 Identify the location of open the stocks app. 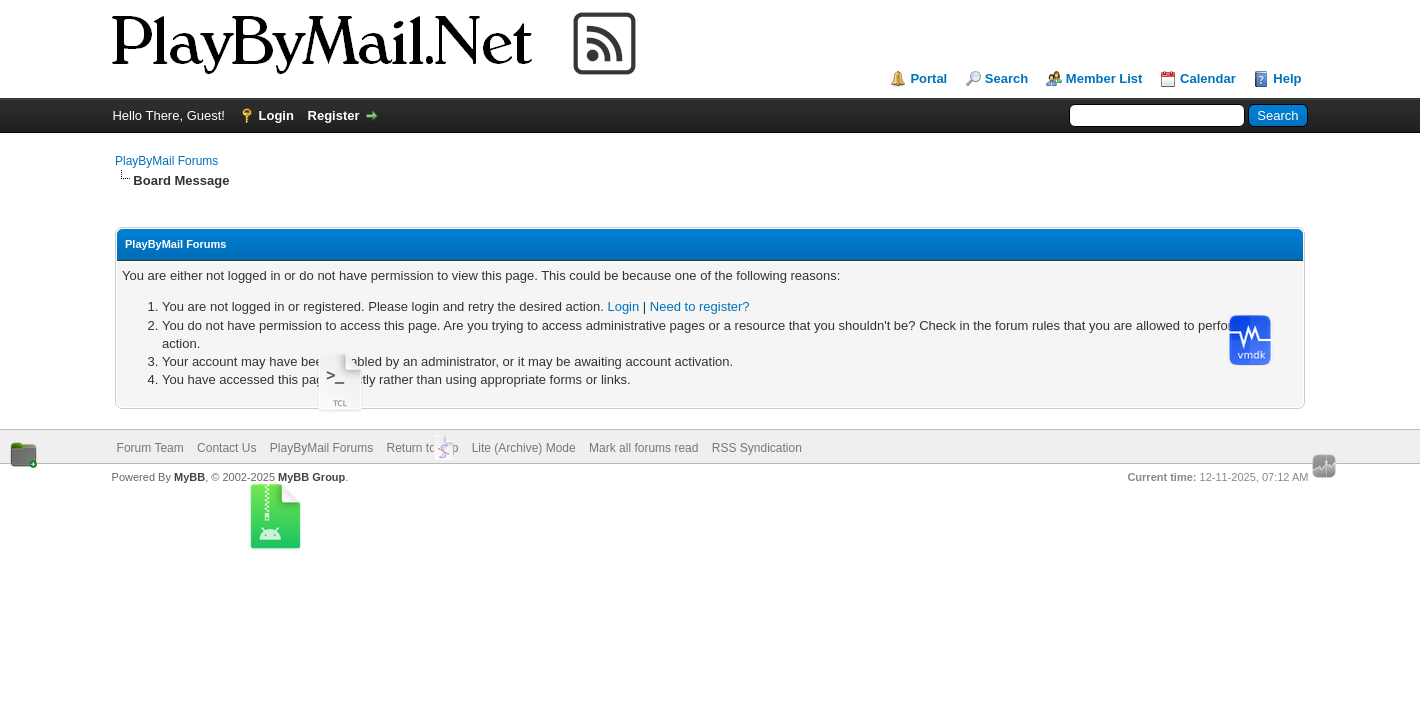
(1324, 466).